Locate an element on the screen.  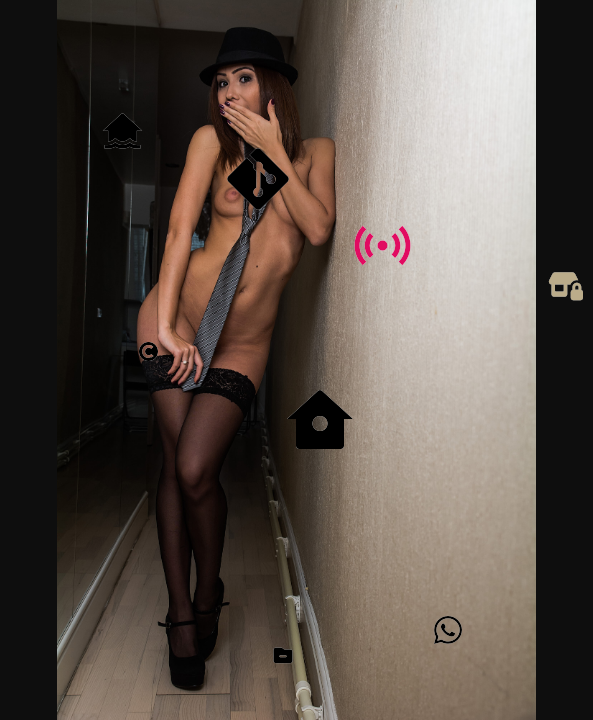
open WhatsApp messaging app is located at coordinates (448, 630).